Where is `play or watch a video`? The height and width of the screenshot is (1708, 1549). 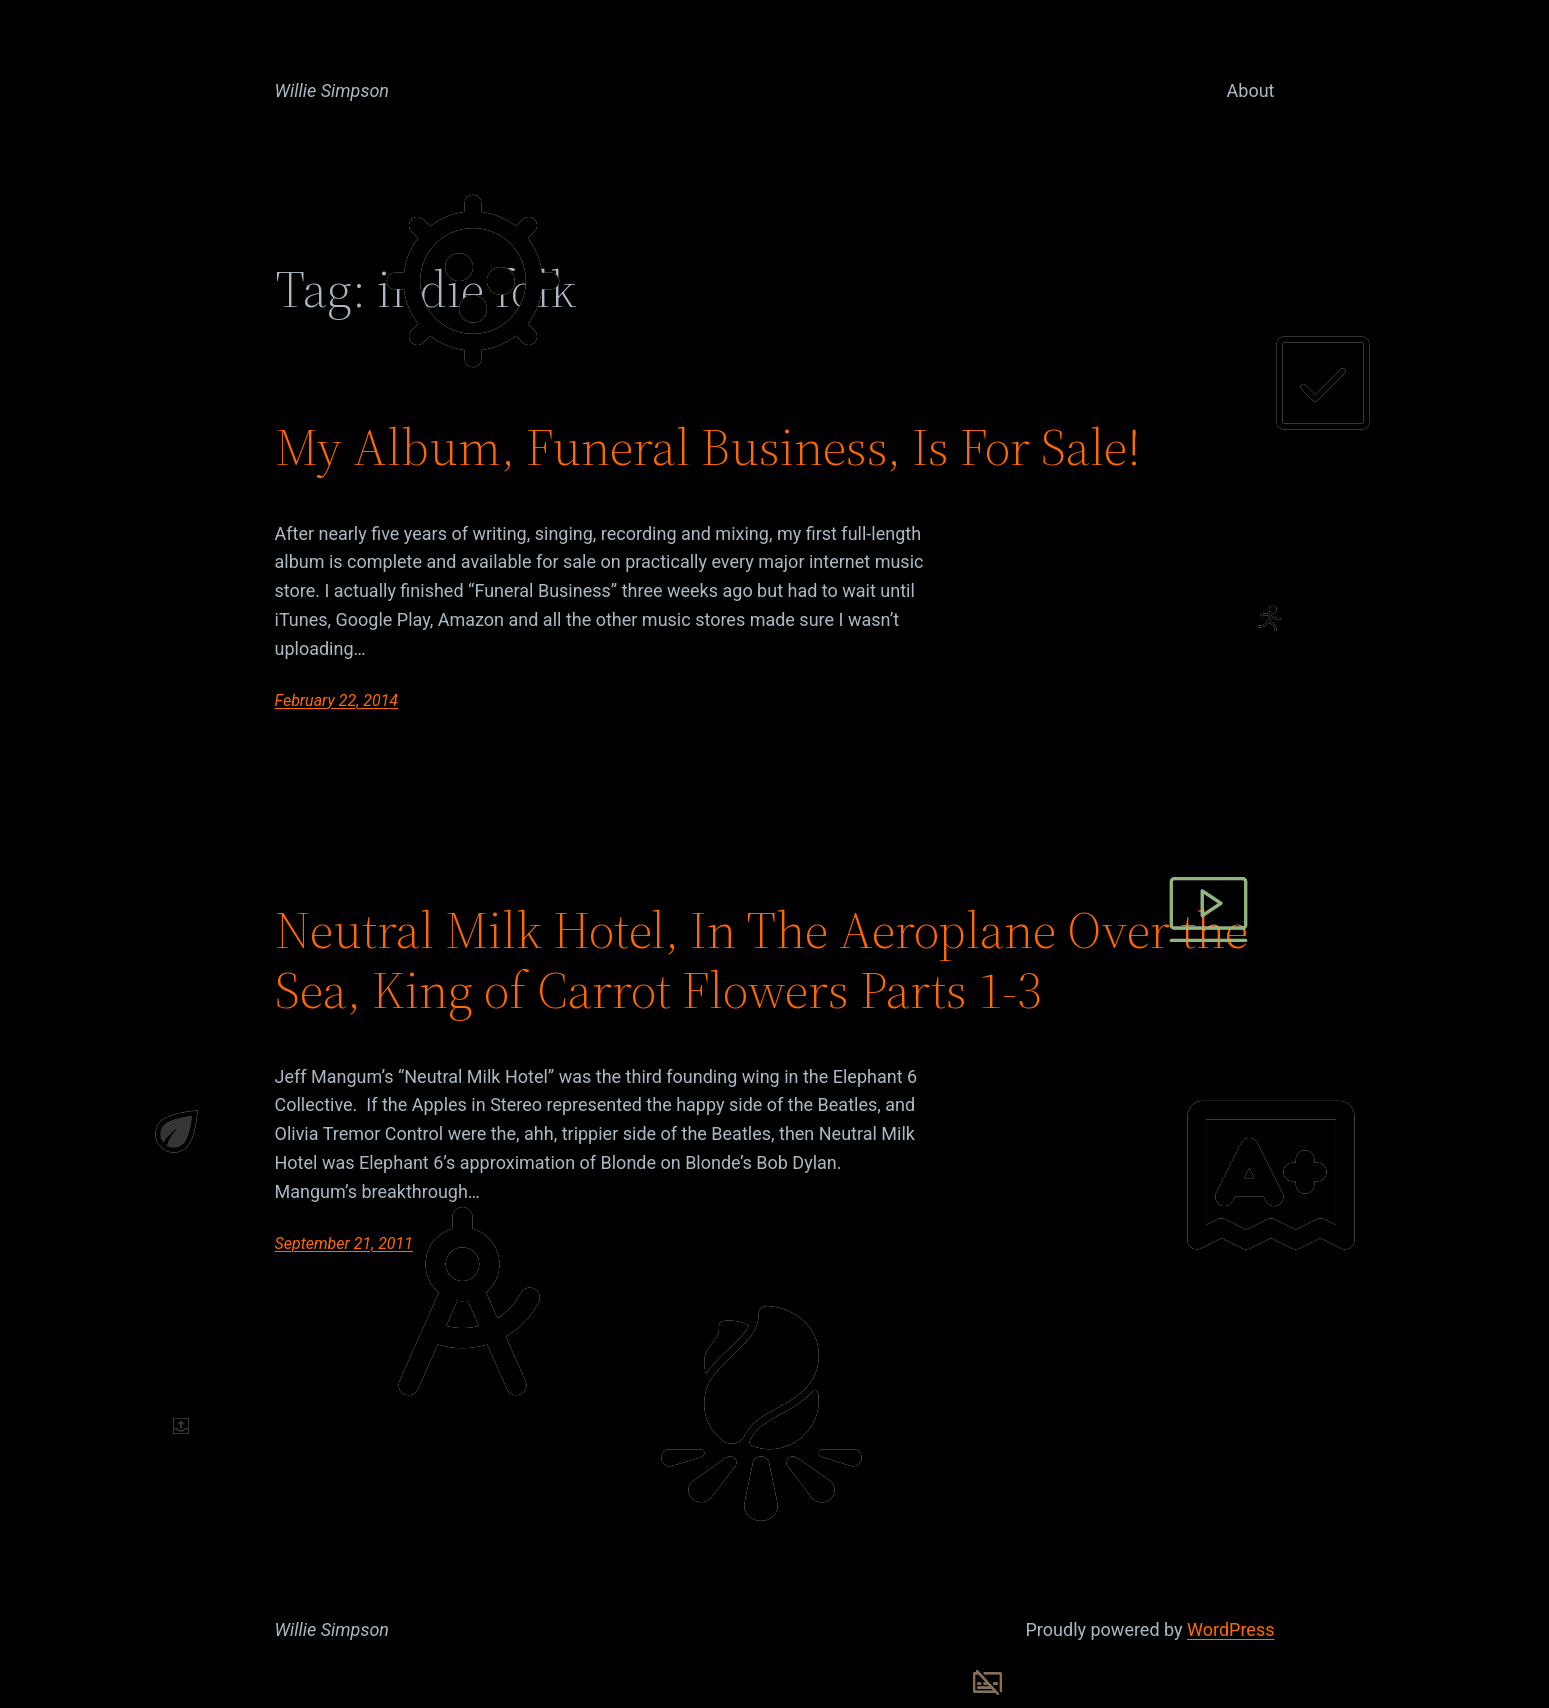 play or watch a video is located at coordinates (1208, 909).